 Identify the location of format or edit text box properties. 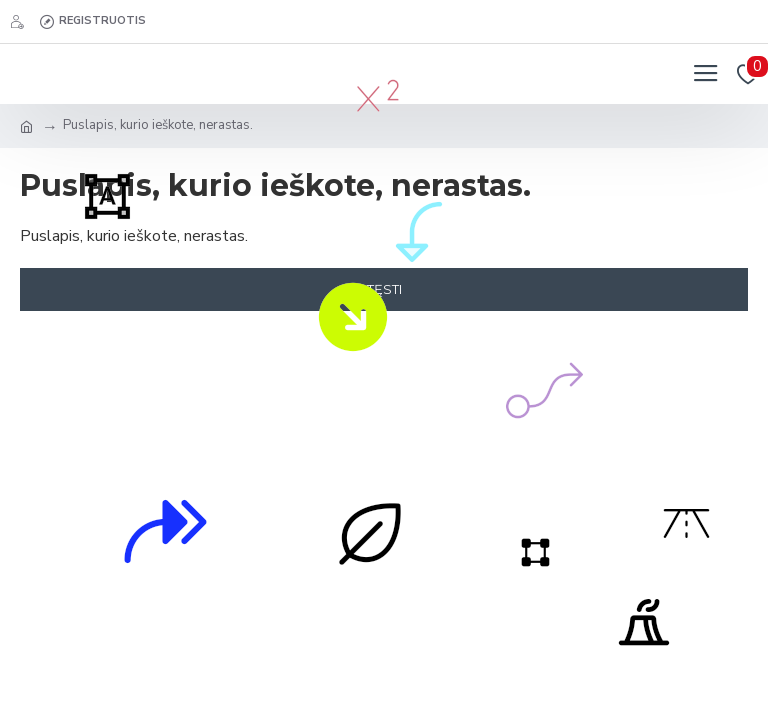
(107, 196).